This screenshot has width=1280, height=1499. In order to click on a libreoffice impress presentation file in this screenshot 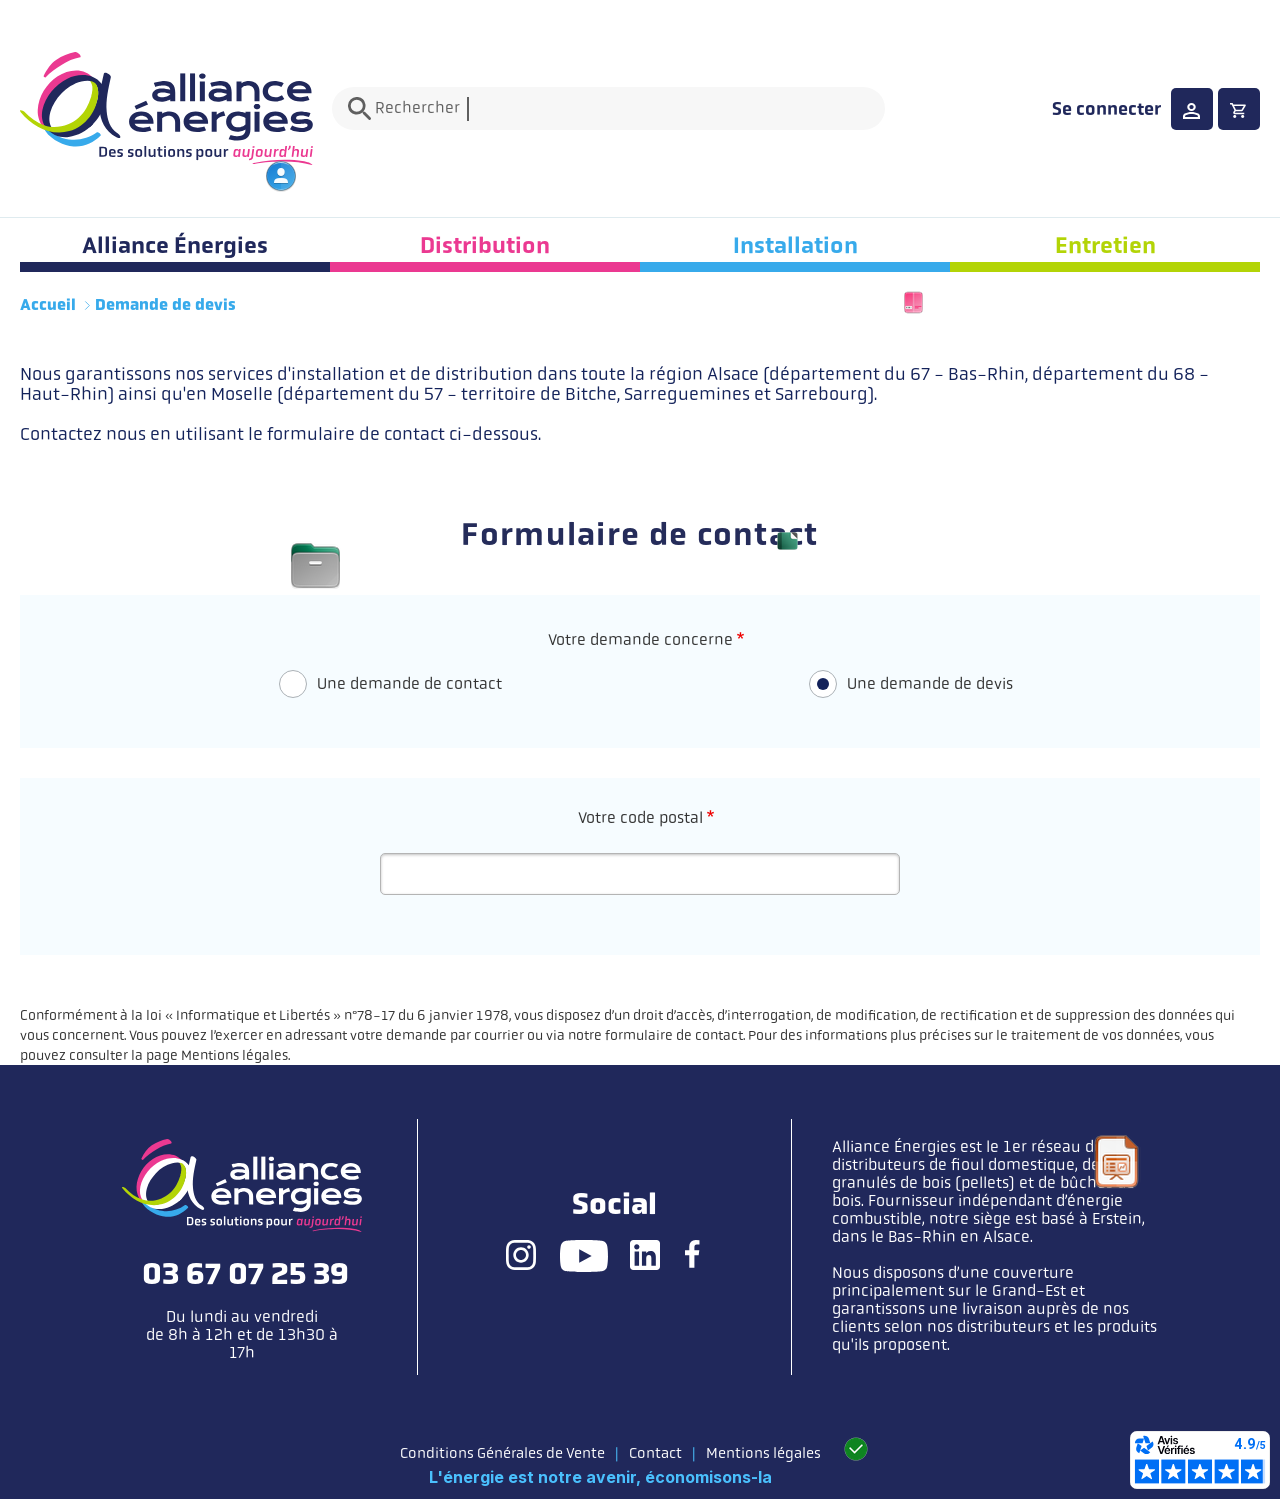, I will do `click(1116, 1161)`.